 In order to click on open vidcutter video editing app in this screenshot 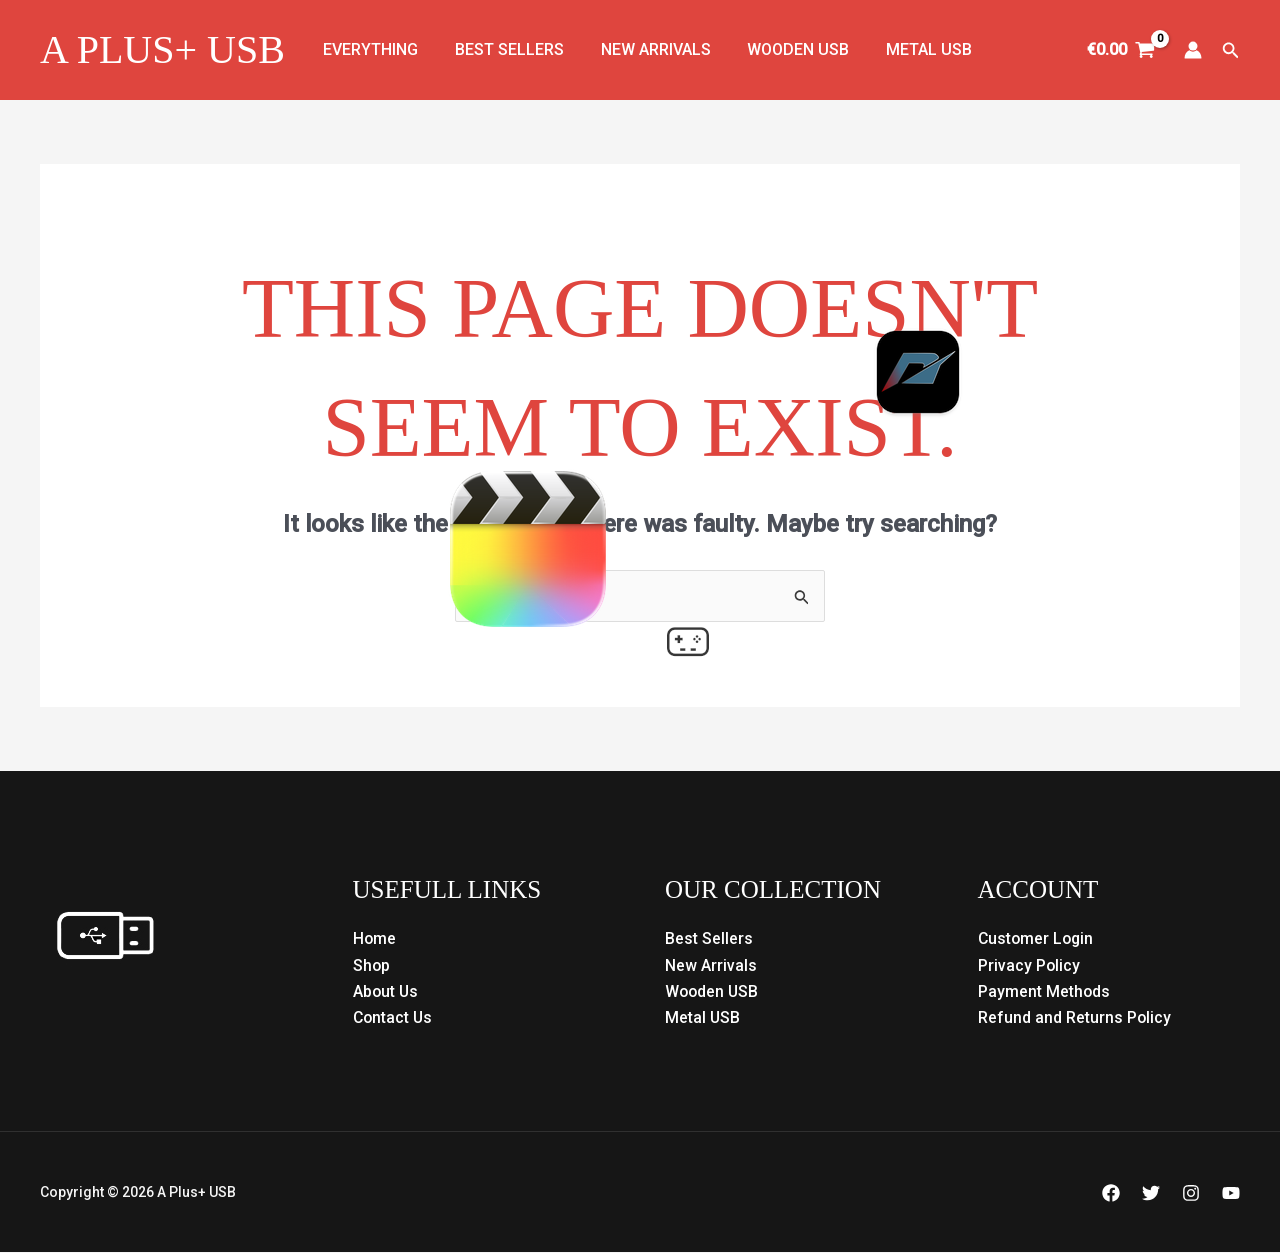, I will do `click(528, 549)`.